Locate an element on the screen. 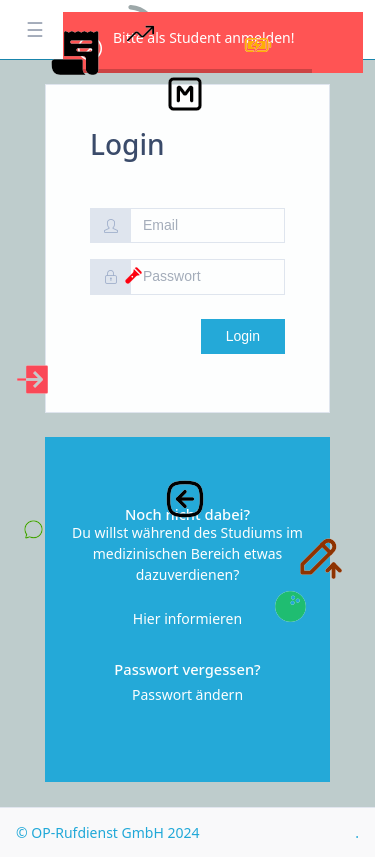 Image resolution: width=375 pixels, height=857 pixels. access bowling or sports games is located at coordinates (290, 606).